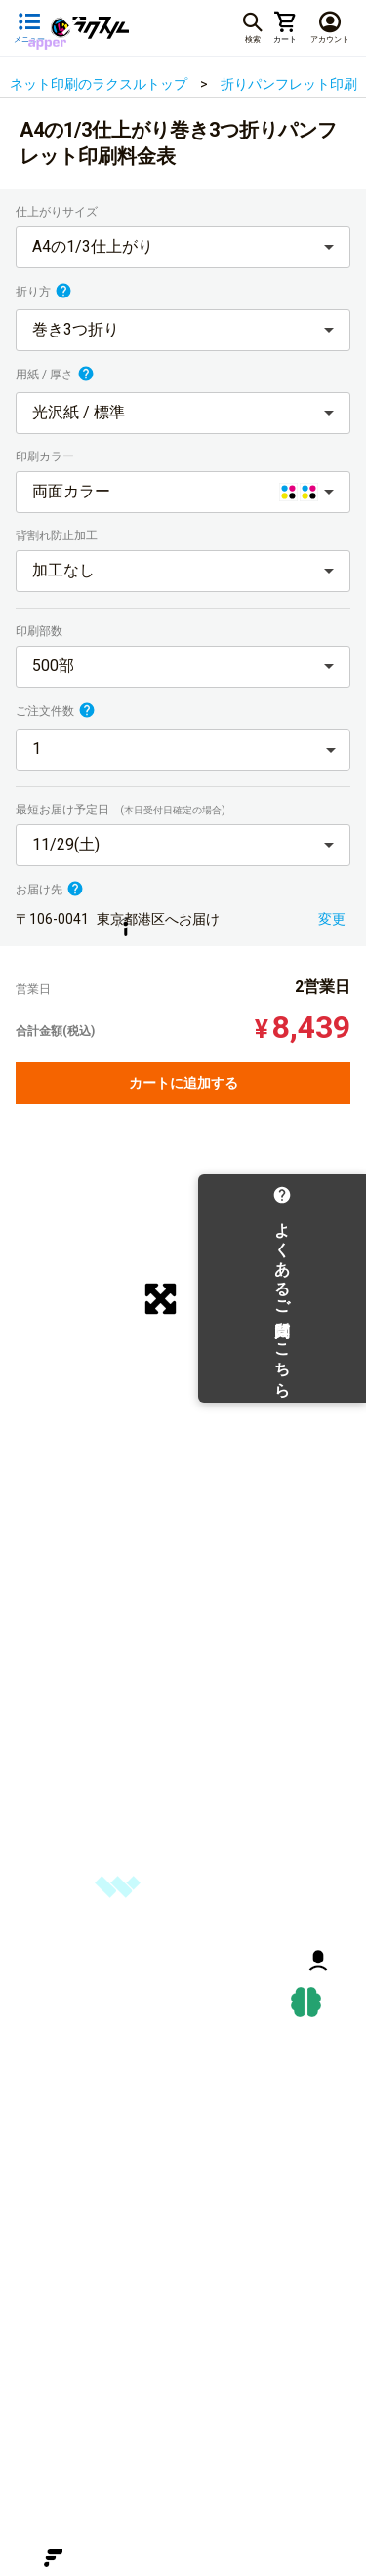 The height and width of the screenshot is (2576, 366). I want to click on open the Indeed job search app, so click(124, 927).